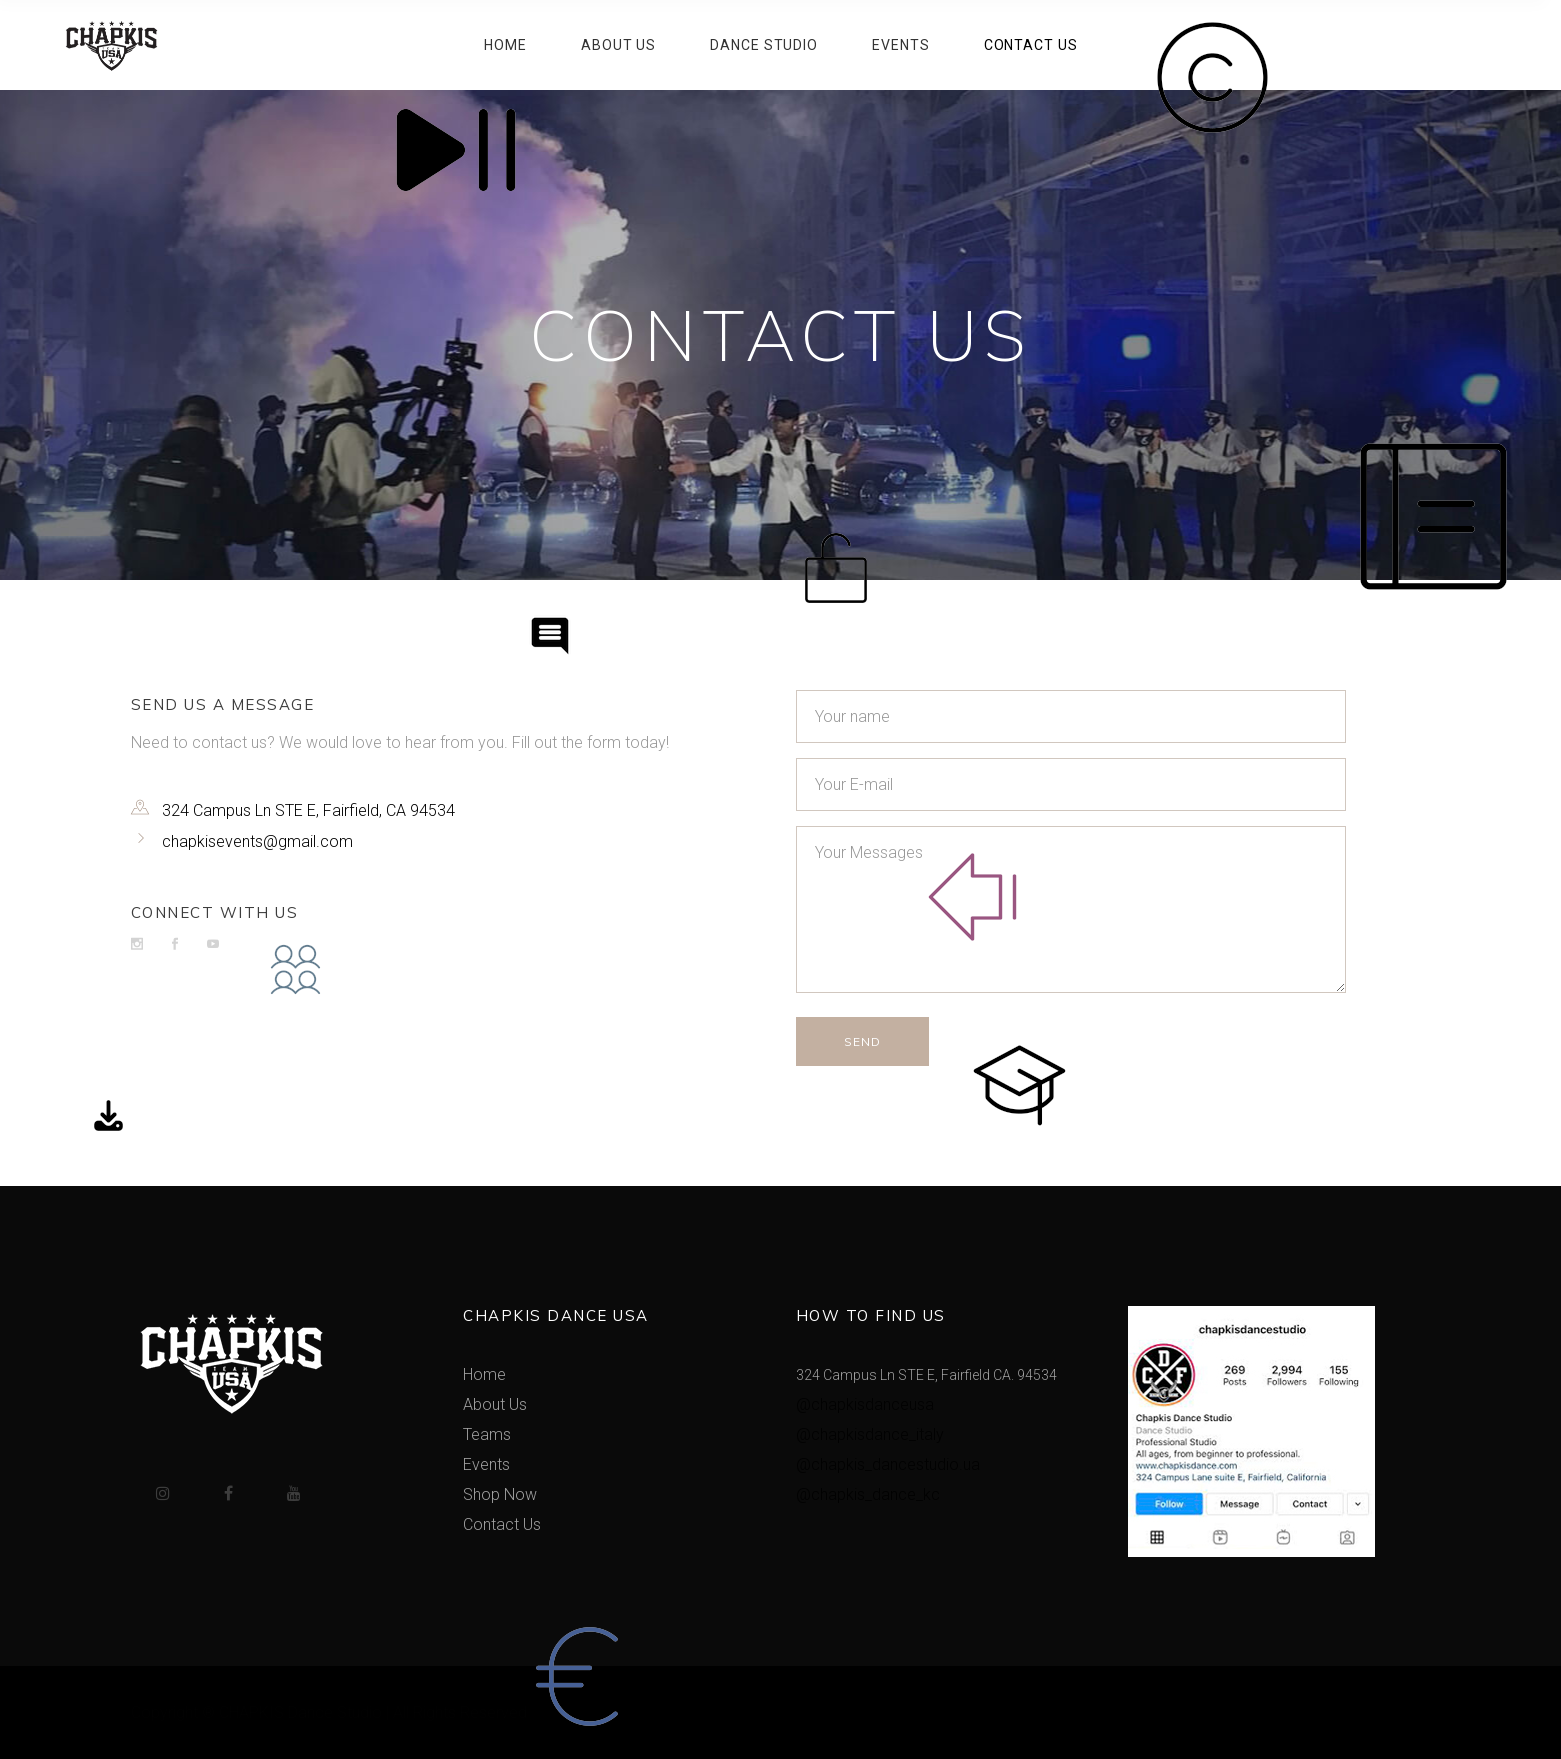  What do you see at coordinates (1212, 77) in the screenshot?
I see `indicates copyrighted content` at bounding box center [1212, 77].